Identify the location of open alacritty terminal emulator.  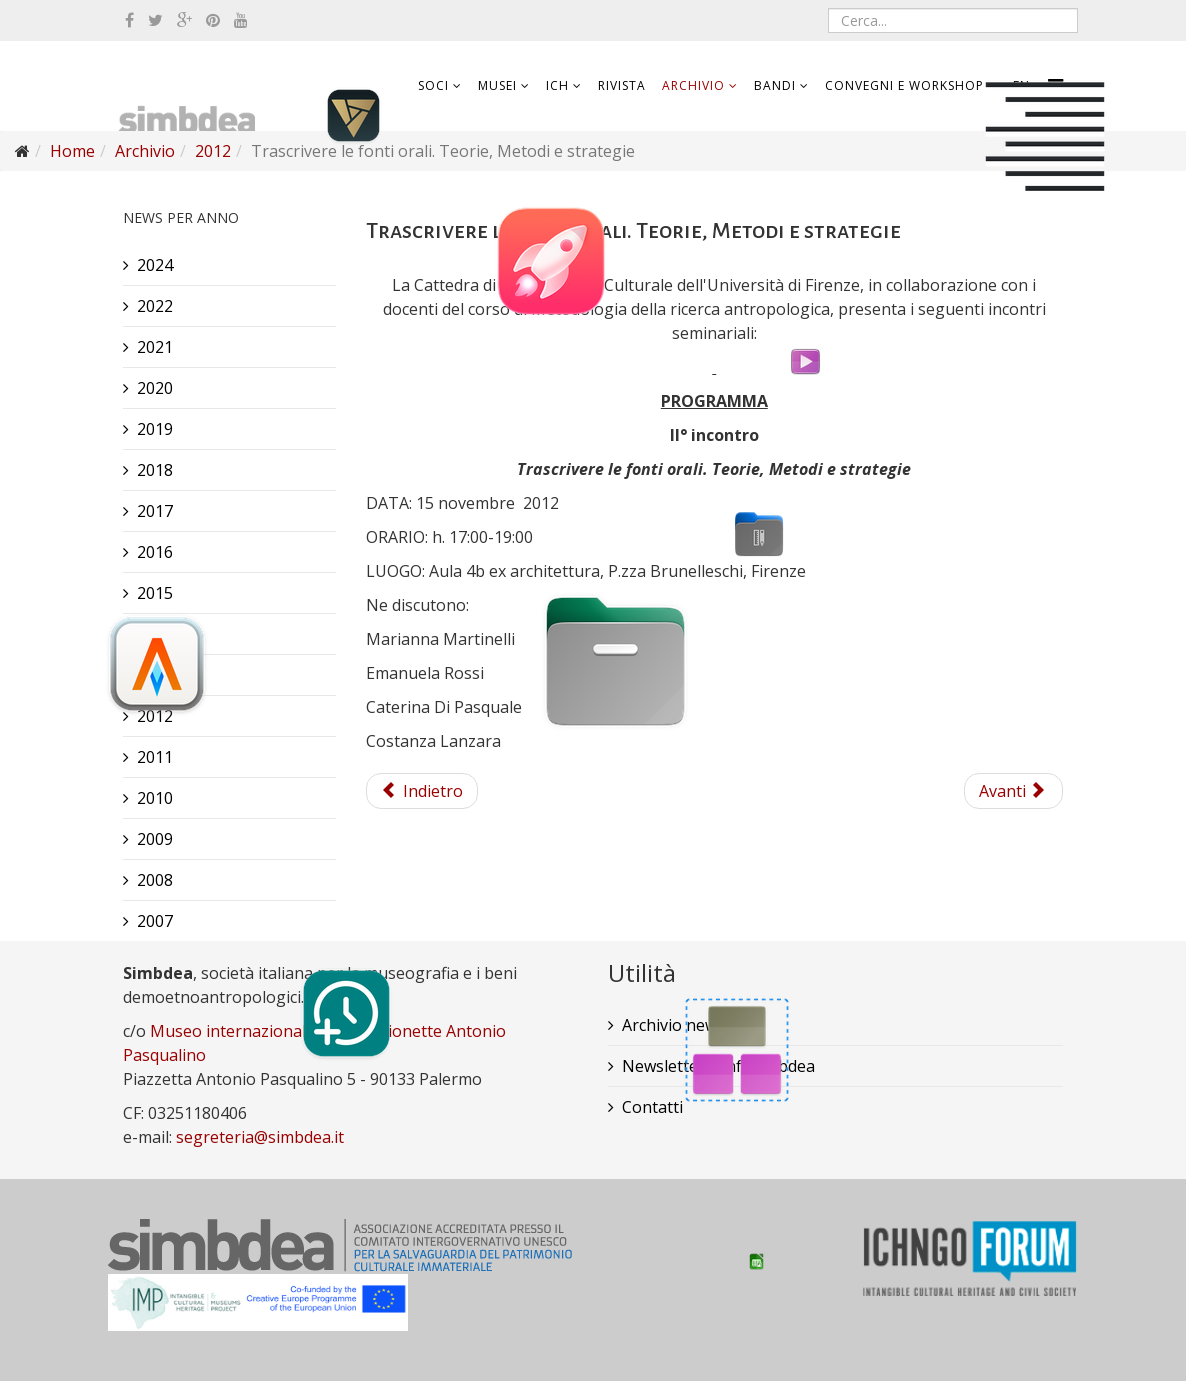
(157, 664).